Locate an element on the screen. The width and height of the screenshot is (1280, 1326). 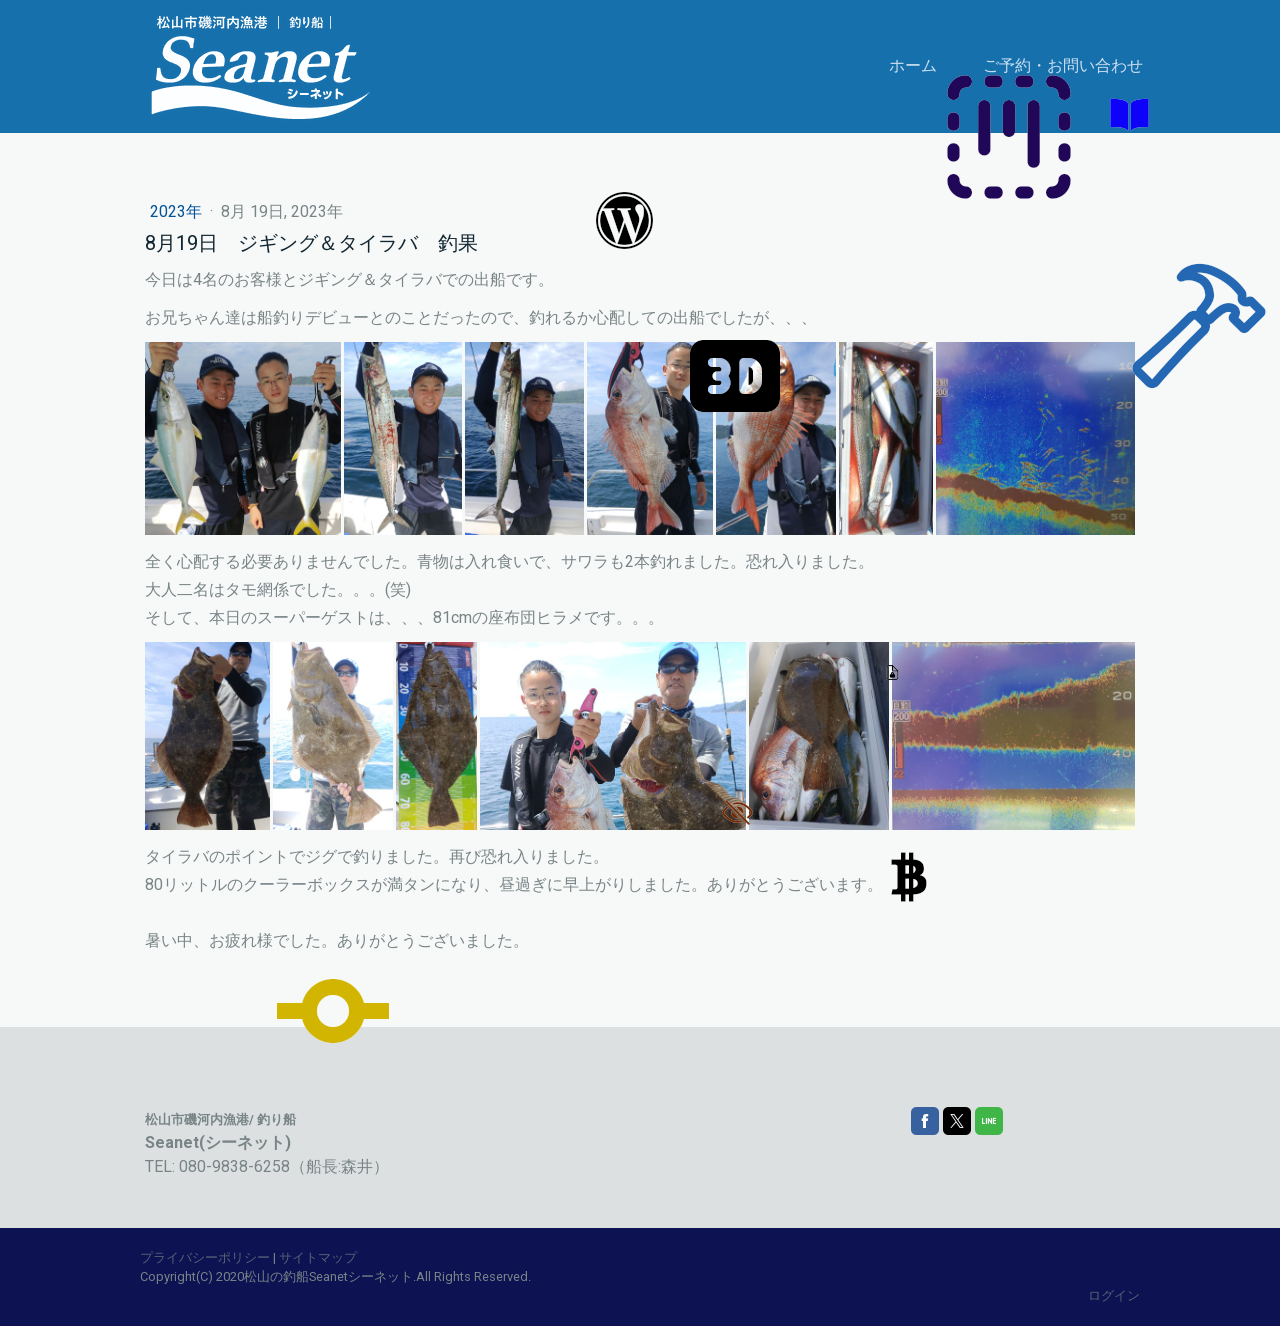
indicates 3D content or viewing mode is located at coordinates (735, 376).